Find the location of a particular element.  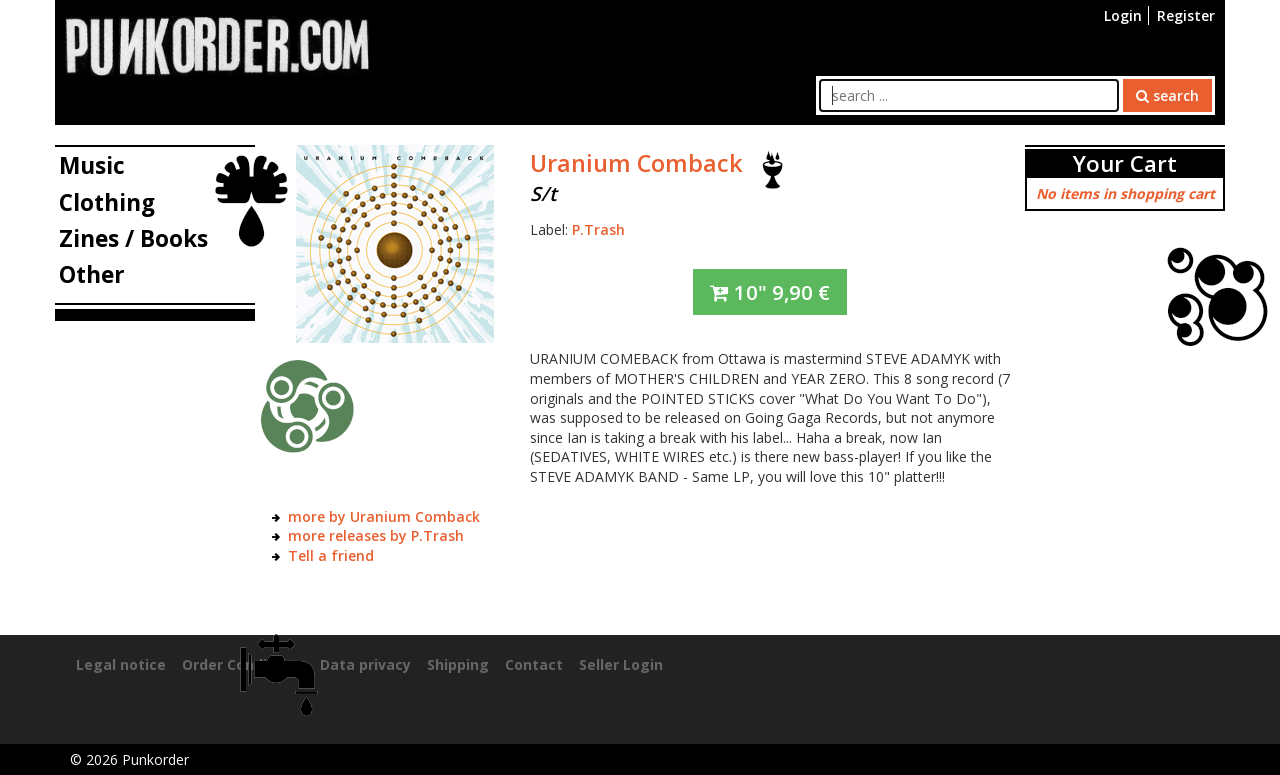

indicates a bubbling or processing animation is located at coordinates (1217, 296).